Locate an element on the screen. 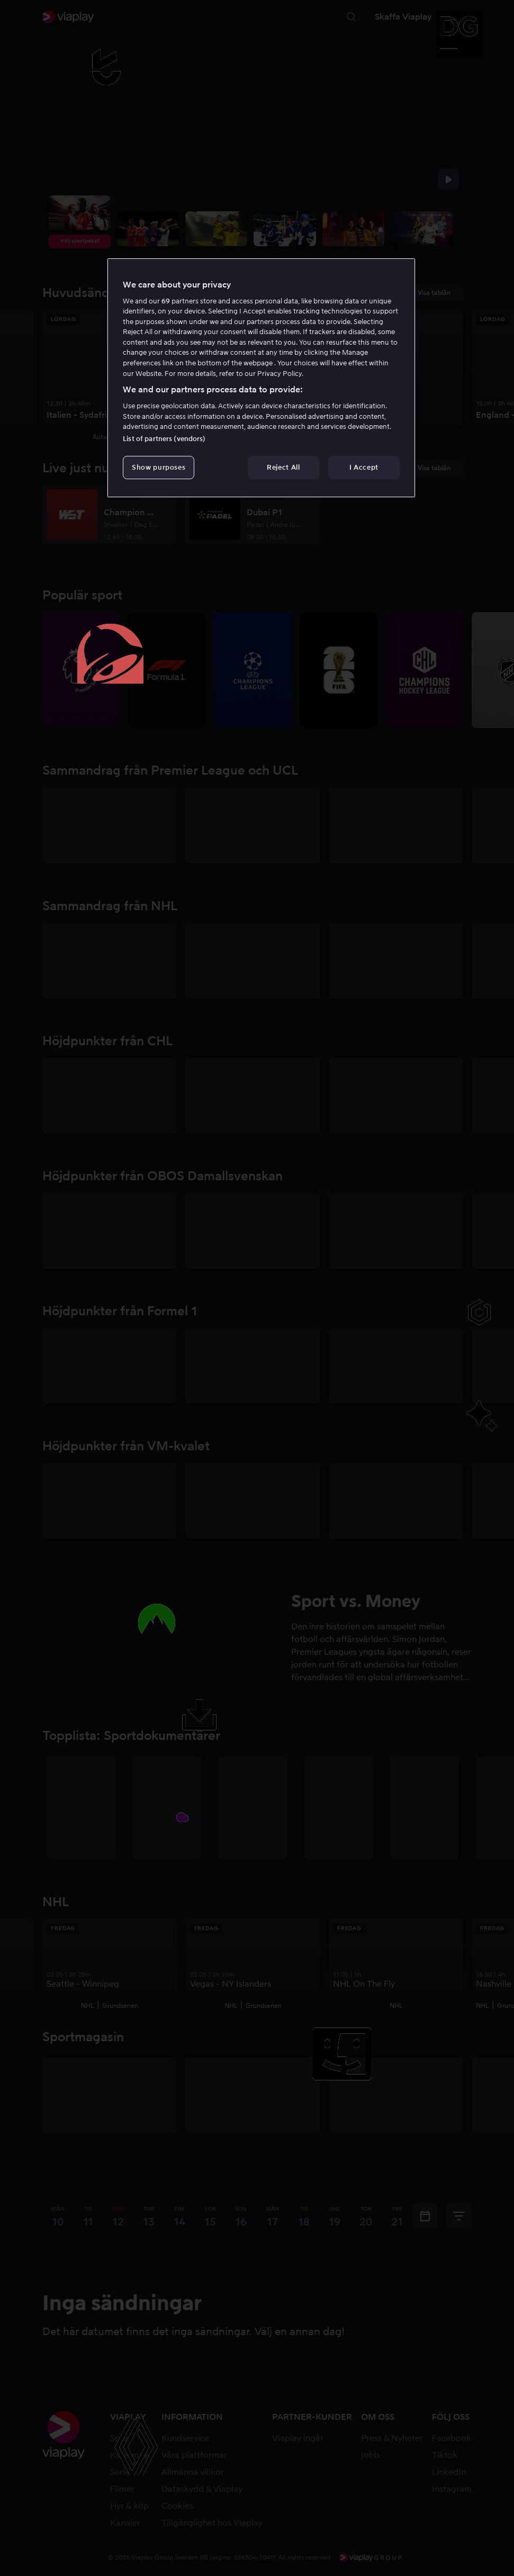 Image resolution: width=514 pixels, height=2576 pixels. open finder to browse files and folders is located at coordinates (342, 2054).